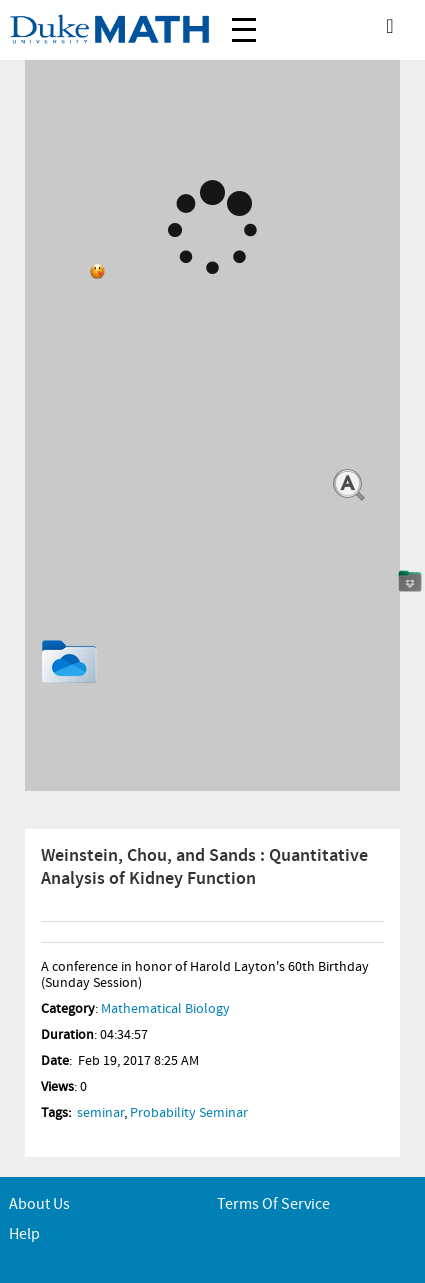 The image size is (425, 1283). I want to click on open your OneDrive synced folder, so click(69, 663).